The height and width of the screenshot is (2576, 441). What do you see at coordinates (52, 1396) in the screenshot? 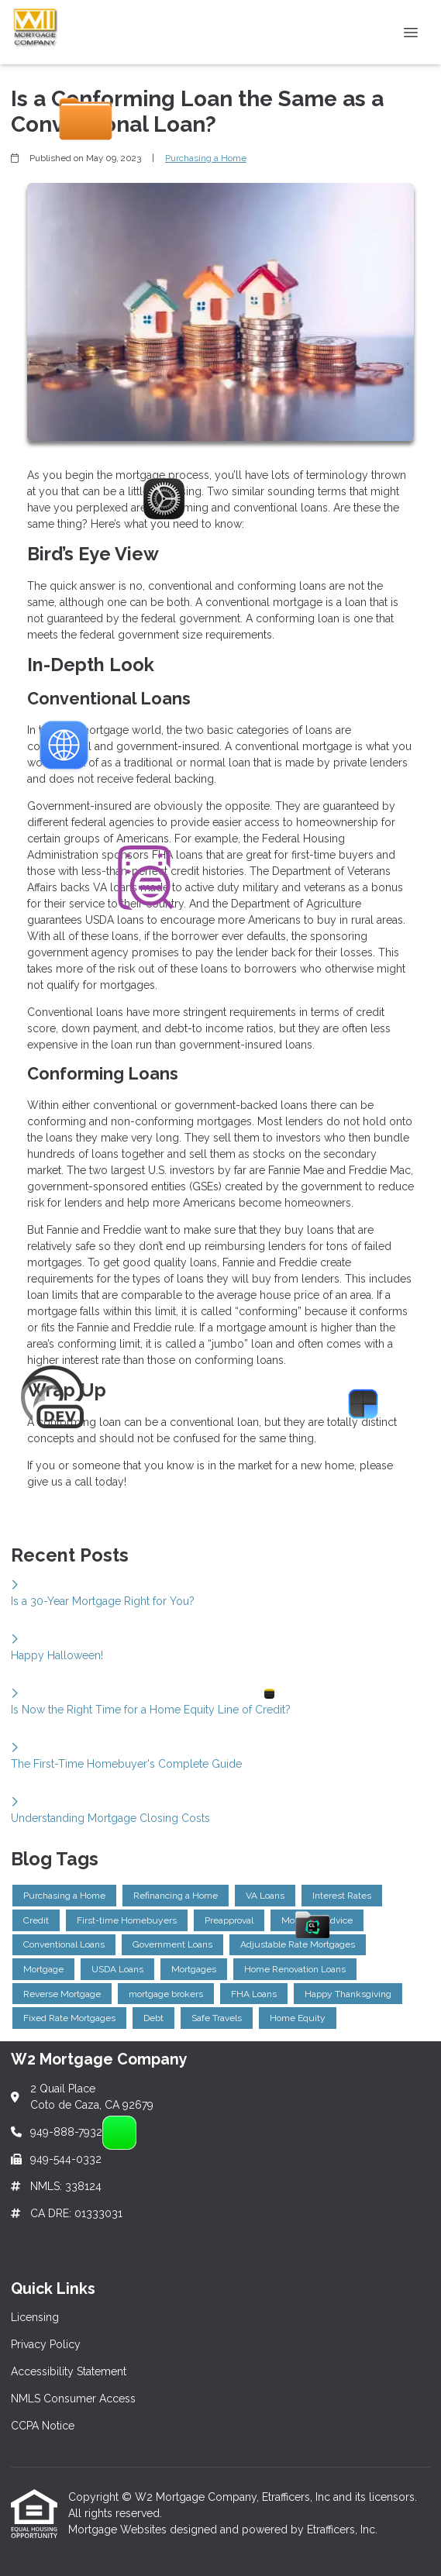
I see `open Microsoft Edge Dev browser` at bounding box center [52, 1396].